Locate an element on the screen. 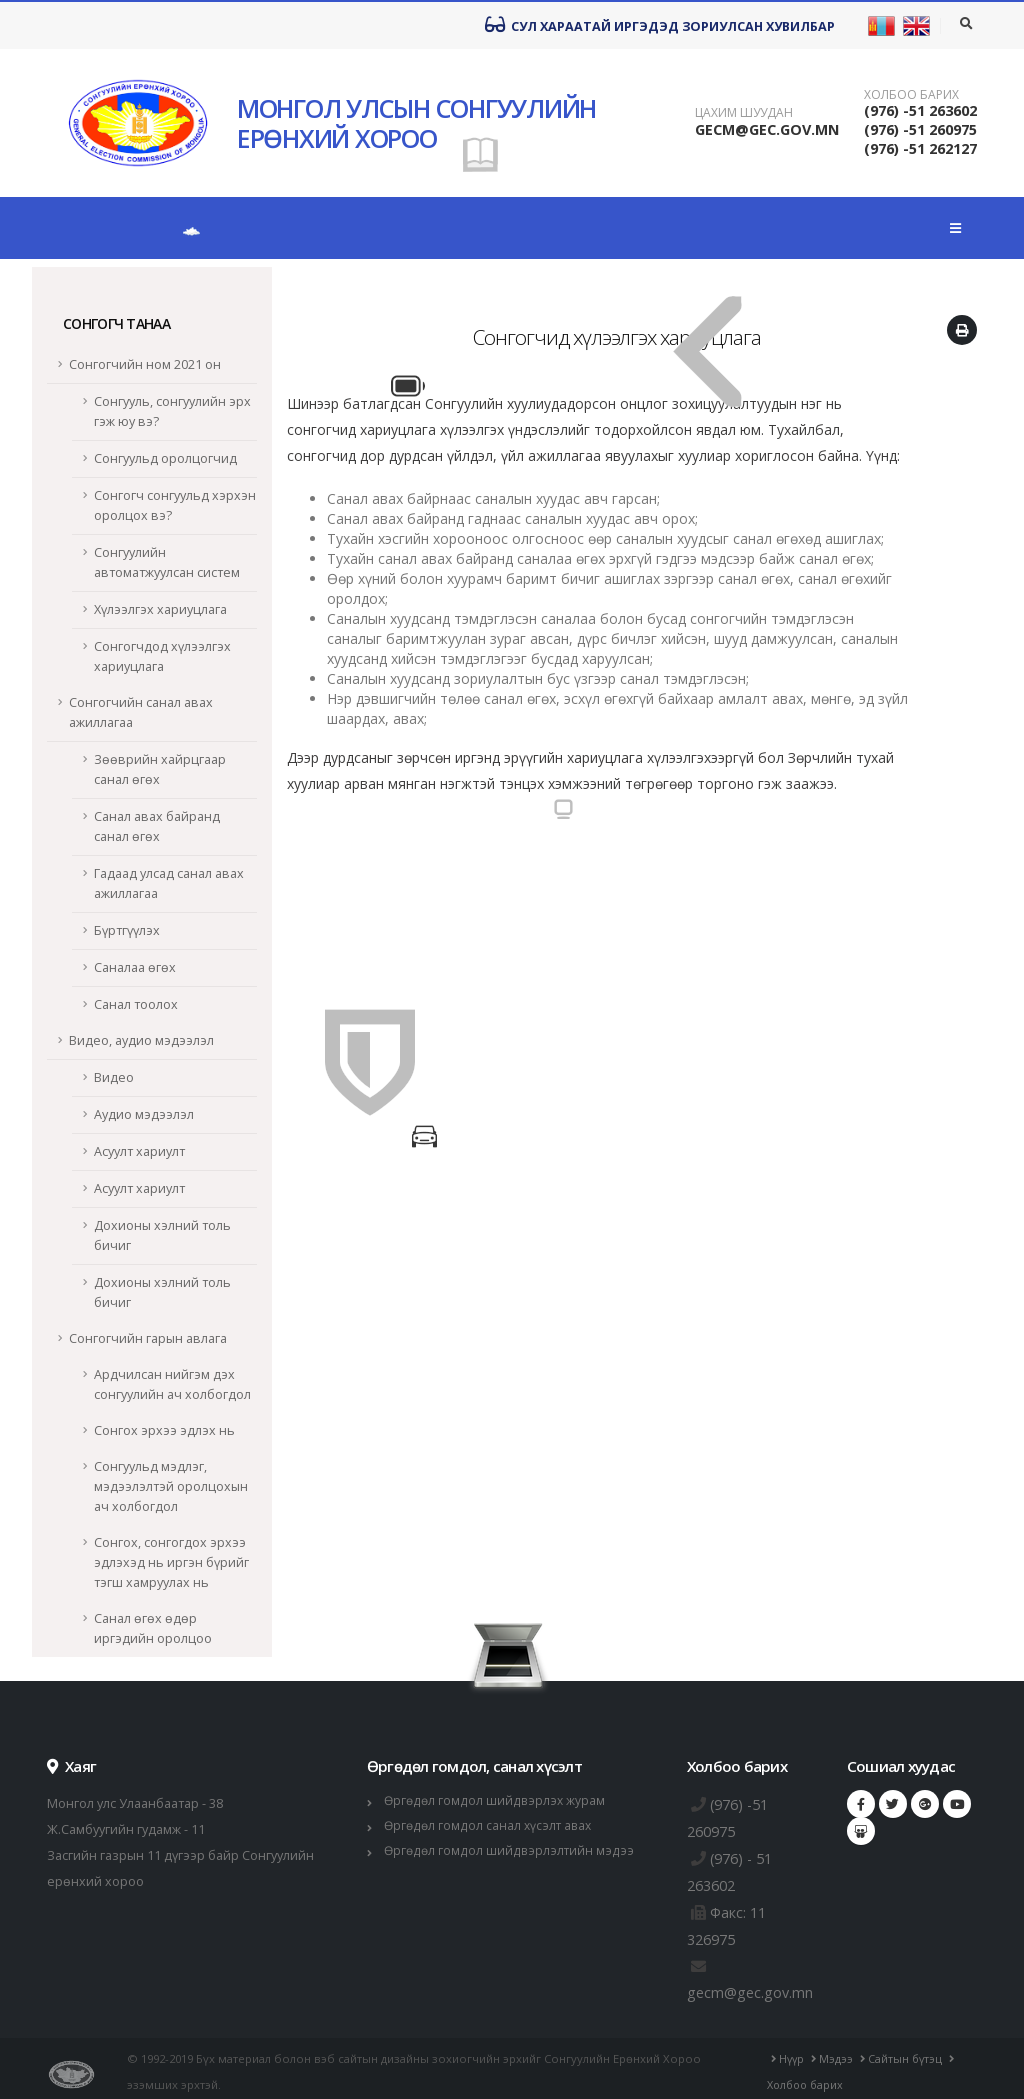 The height and width of the screenshot is (2099, 1024). access computer or desktop settings is located at coordinates (563, 808).